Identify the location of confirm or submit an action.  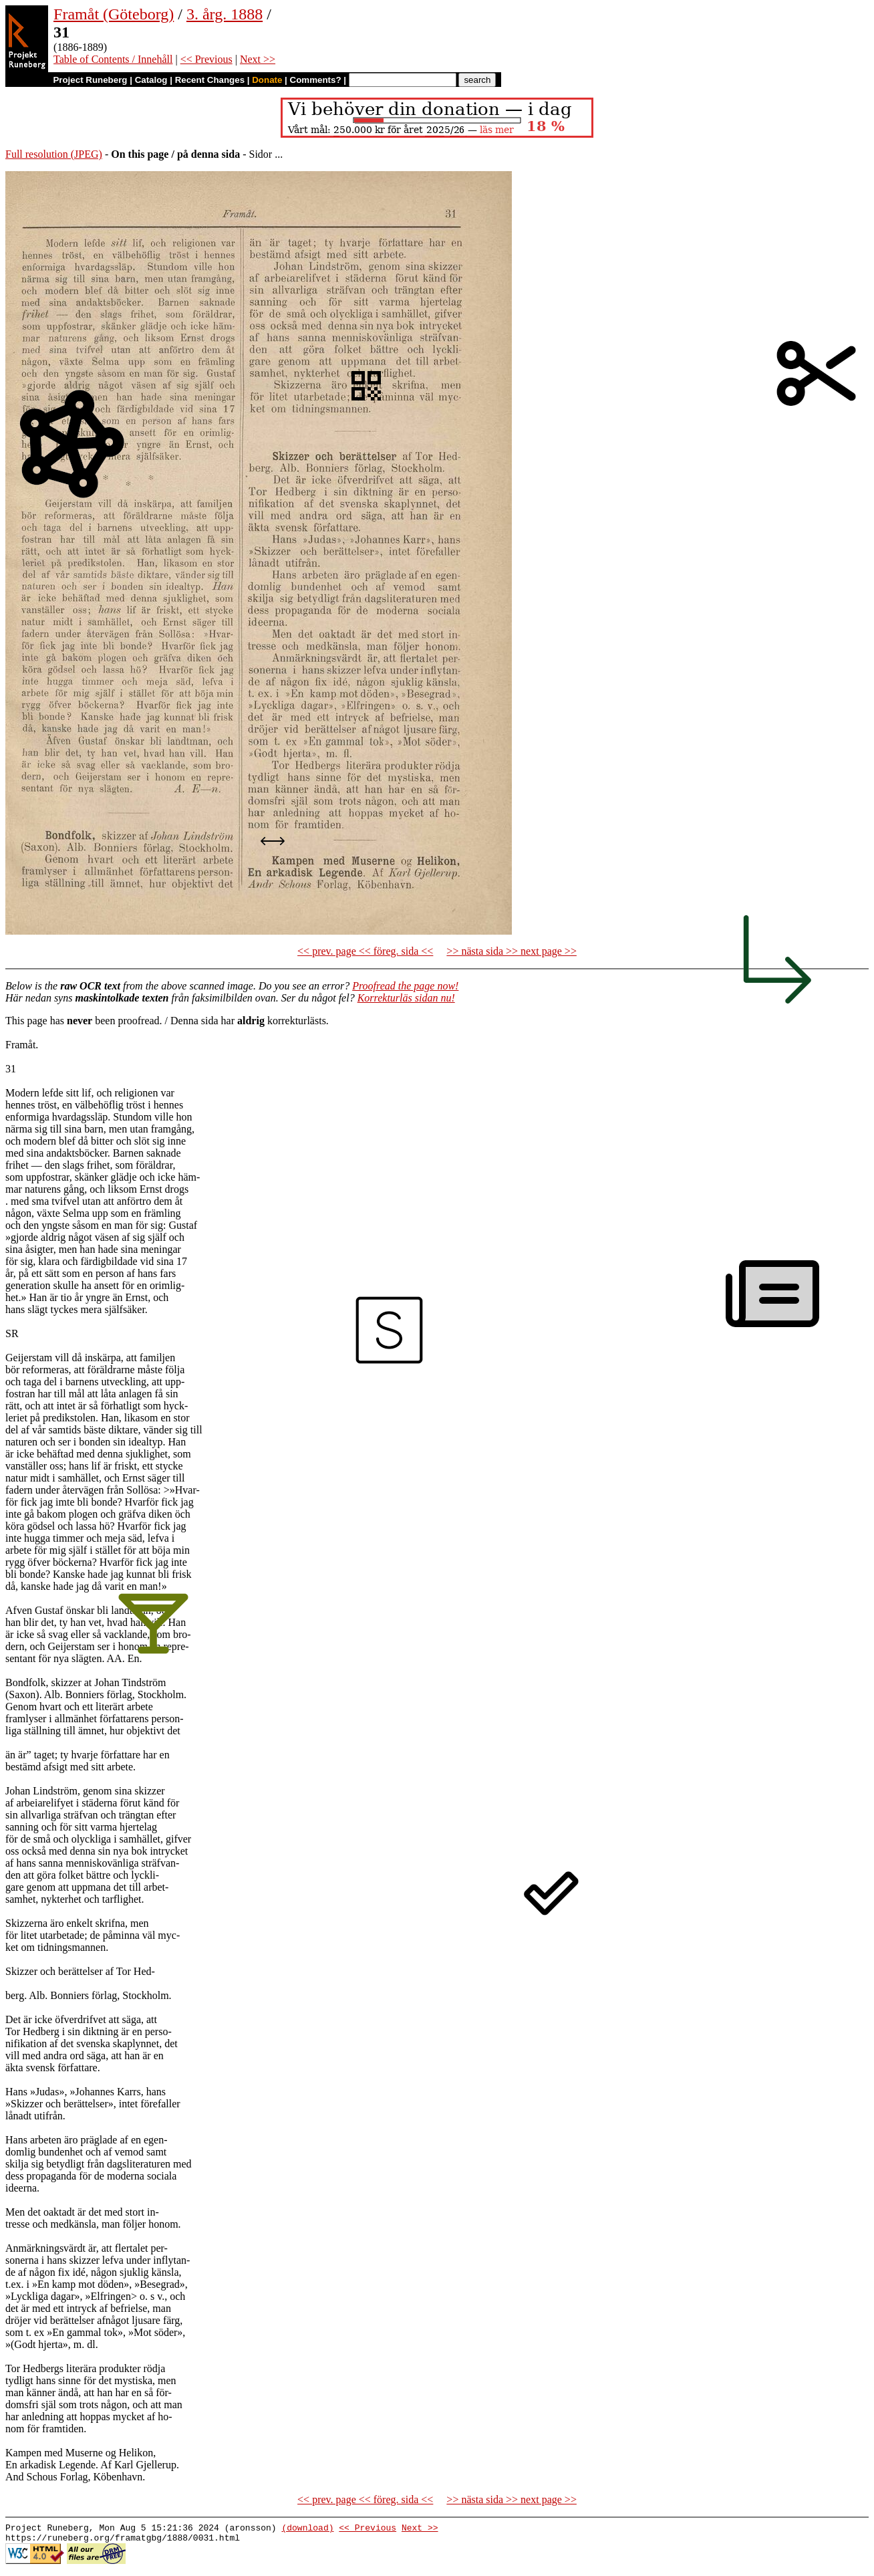
(550, 1892).